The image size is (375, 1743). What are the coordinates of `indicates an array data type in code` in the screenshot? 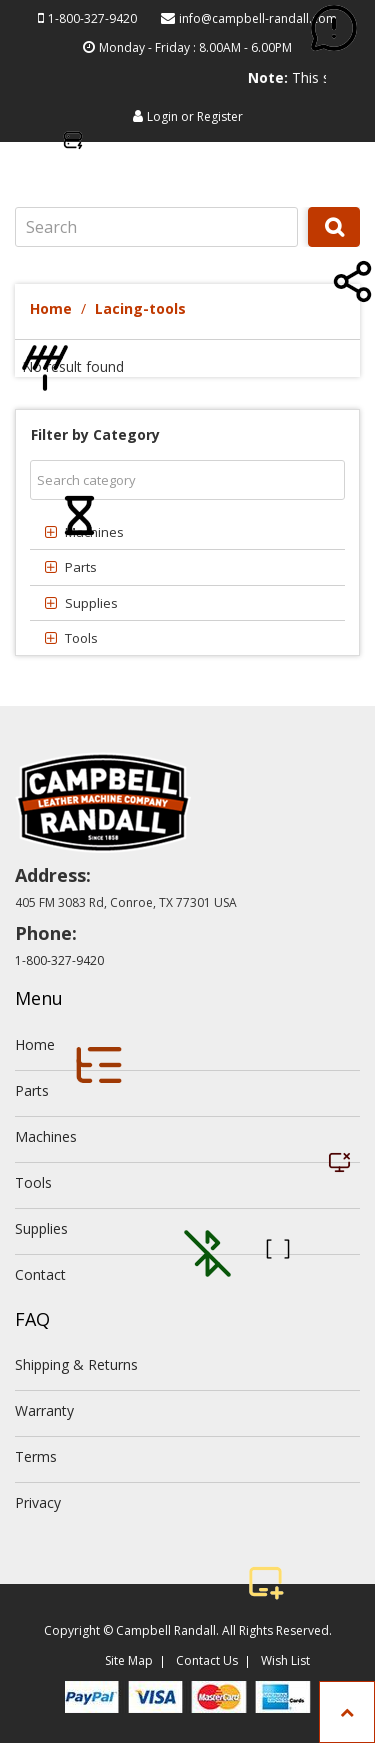 It's located at (278, 1249).